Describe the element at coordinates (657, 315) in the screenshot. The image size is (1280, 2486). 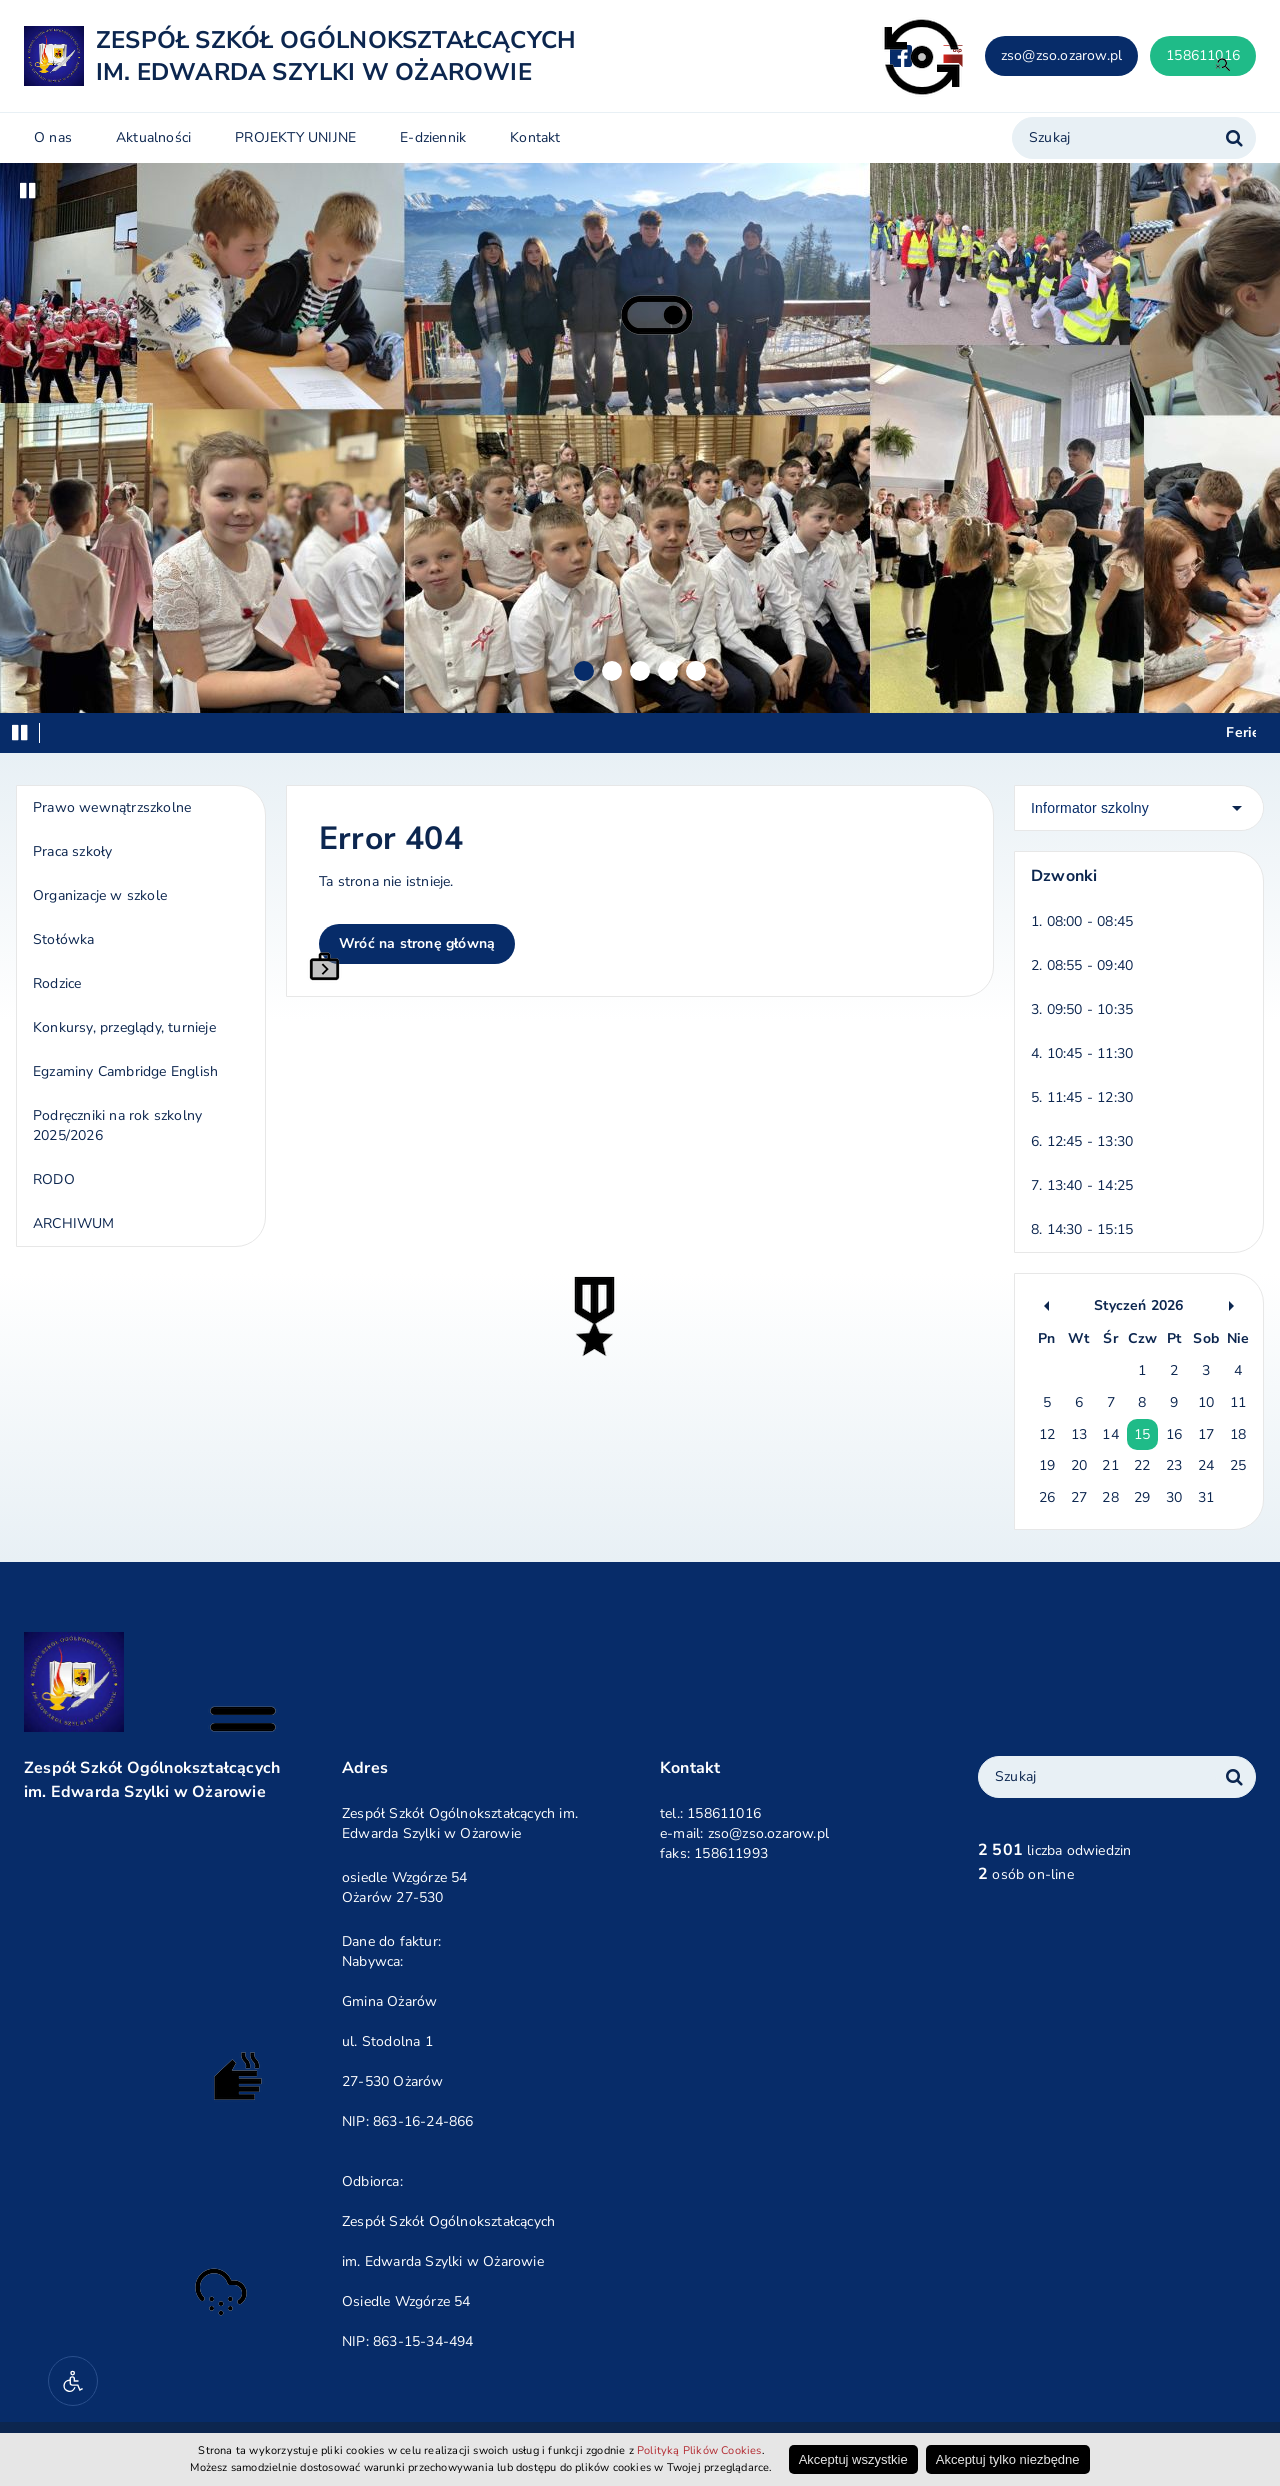
I see `toggle switch in the on/enabled state` at that location.